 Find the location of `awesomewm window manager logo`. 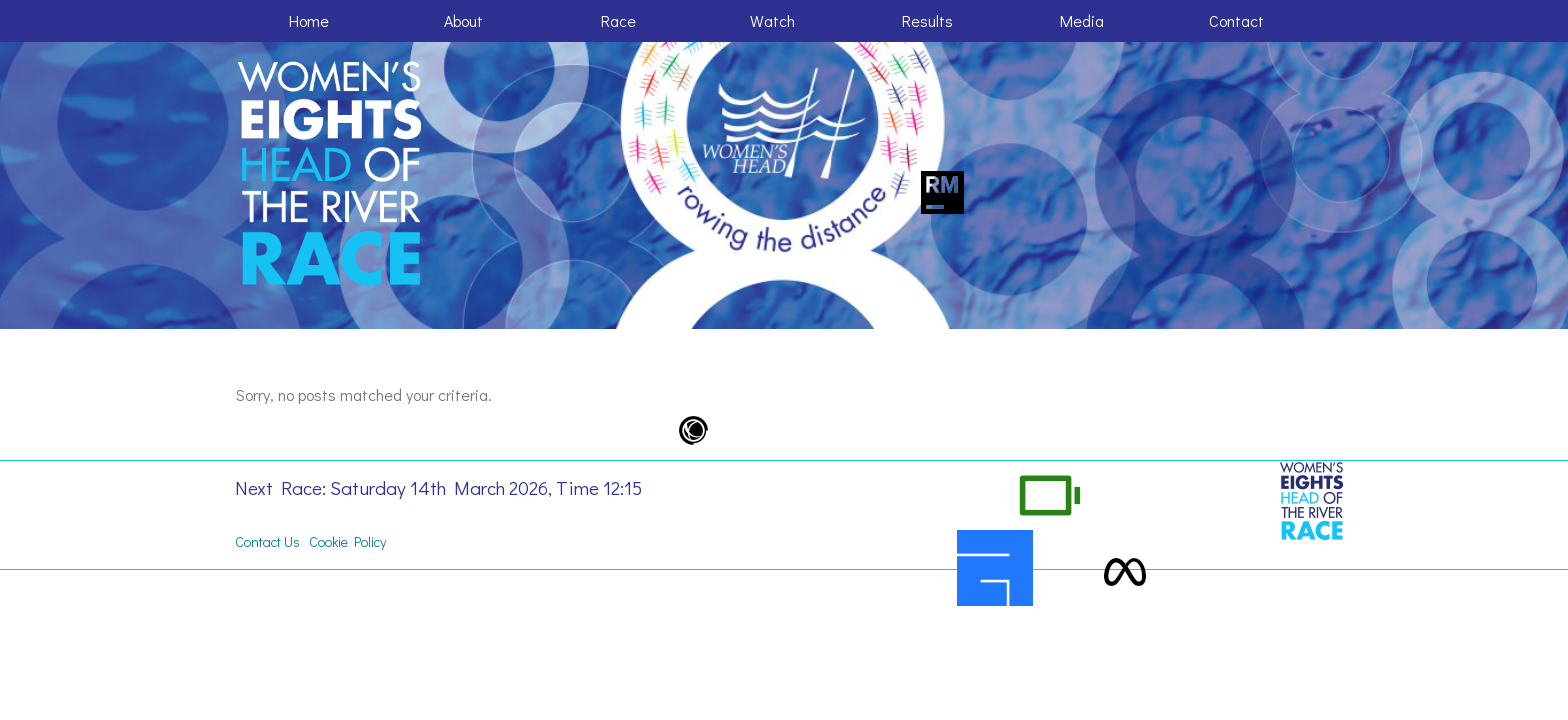

awesomewm window manager logo is located at coordinates (995, 568).